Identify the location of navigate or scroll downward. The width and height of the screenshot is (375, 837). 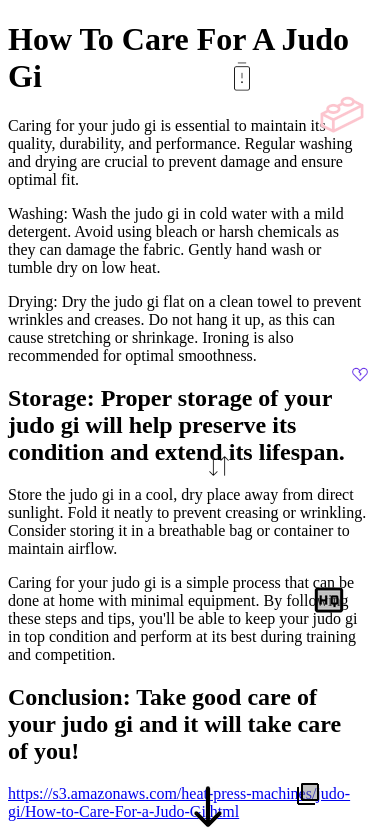
(208, 807).